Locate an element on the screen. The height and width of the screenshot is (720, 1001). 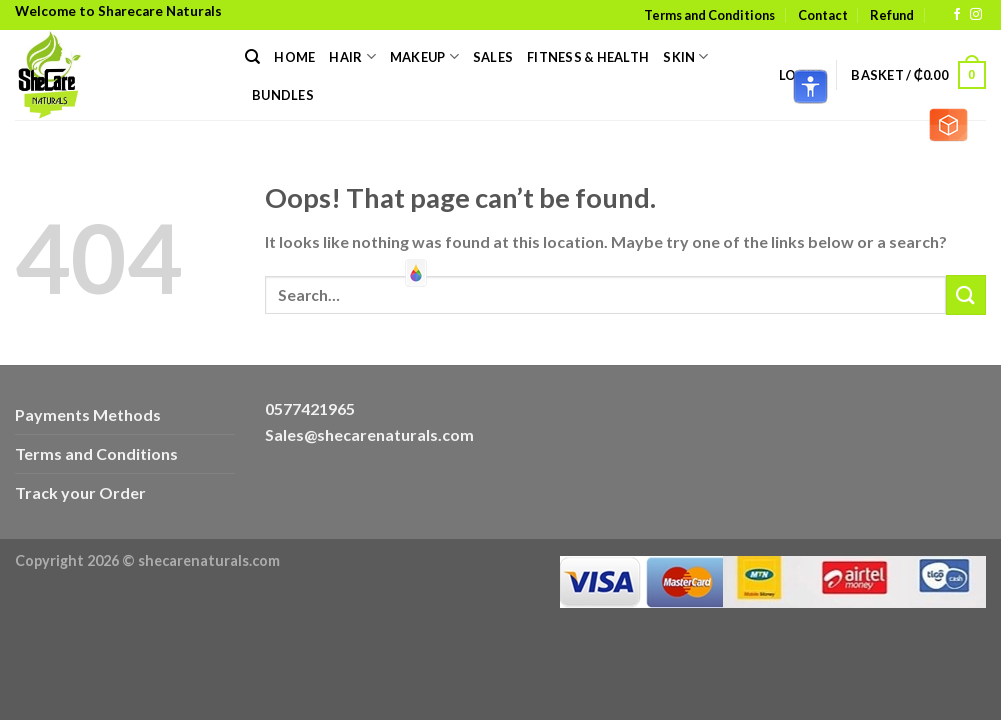
open accessibility settings is located at coordinates (810, 86).